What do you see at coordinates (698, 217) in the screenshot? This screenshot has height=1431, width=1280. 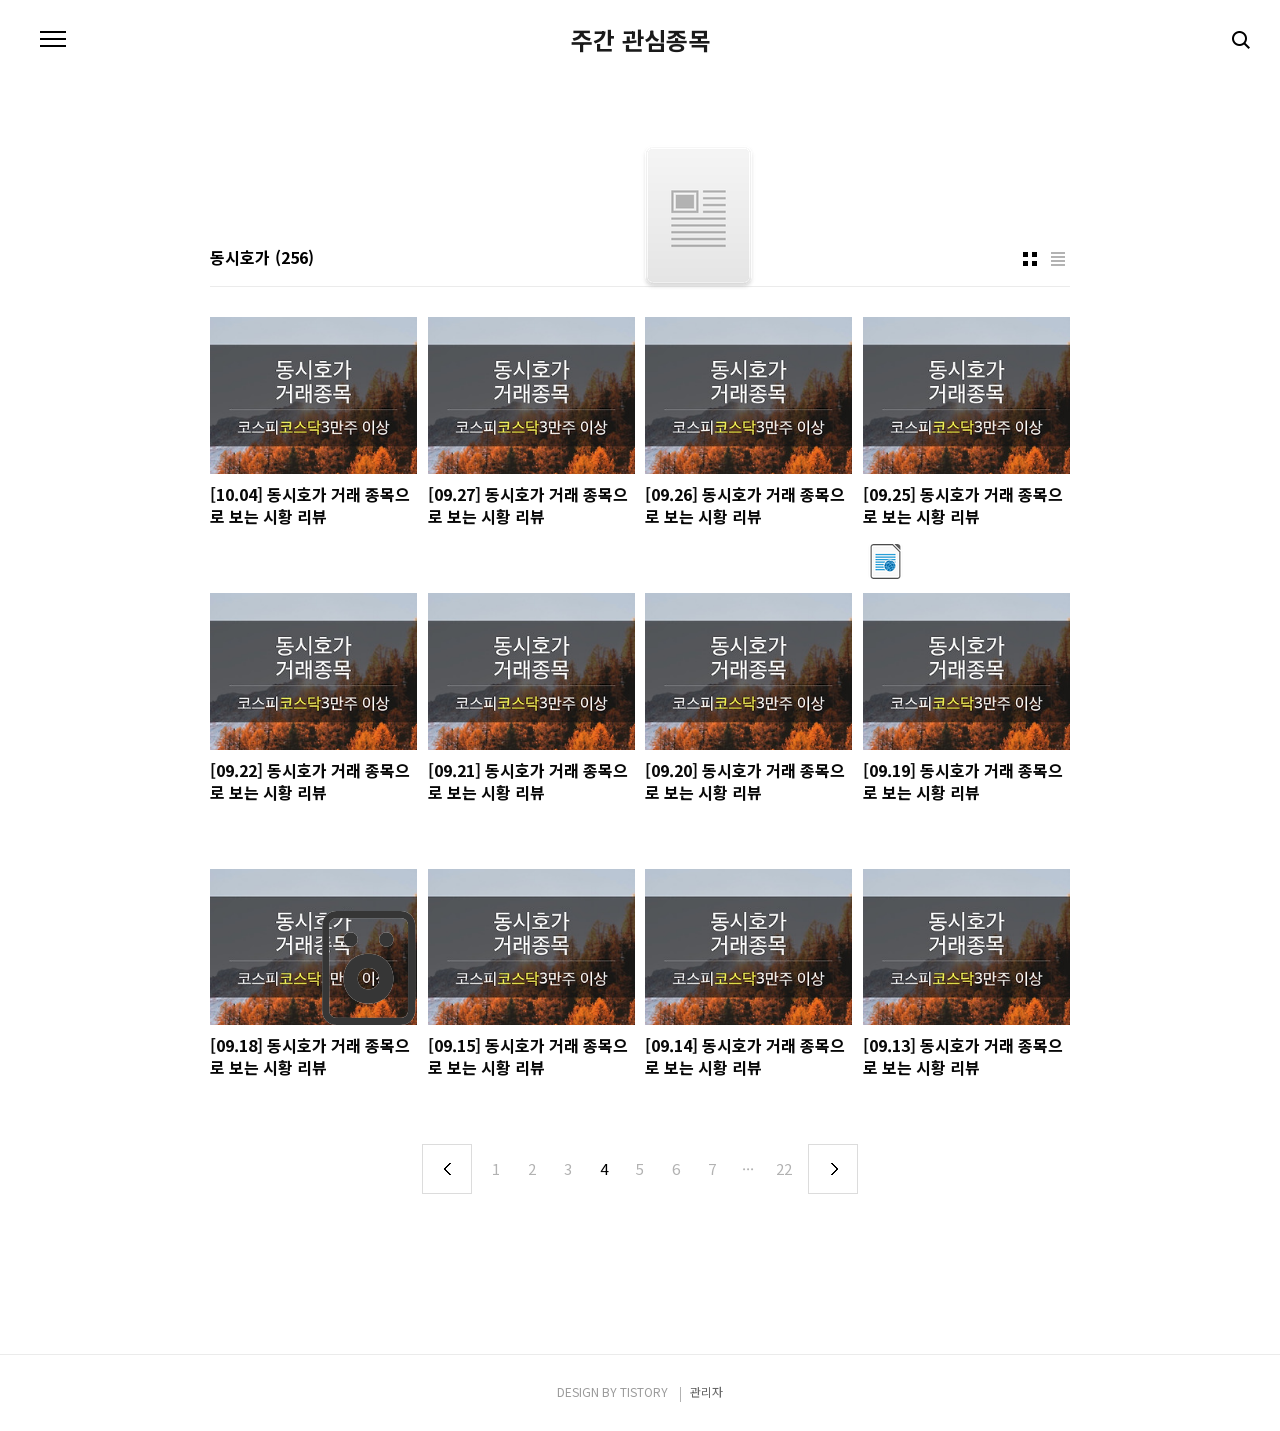 I see `document template file type` at bounding box center [698, 217].